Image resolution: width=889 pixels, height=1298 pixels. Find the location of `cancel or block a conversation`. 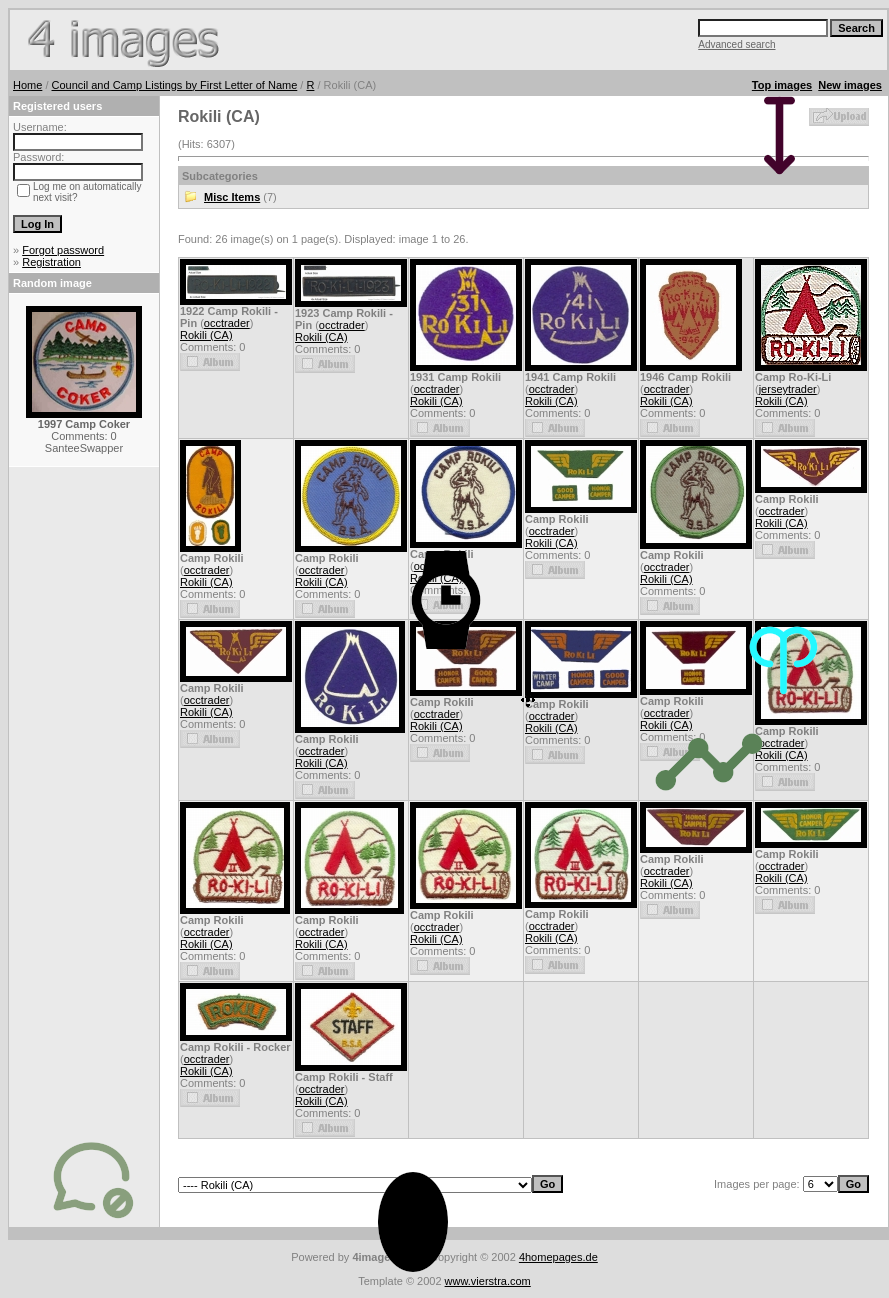

cancel or block a conversation is located at coordinates (91, 1176).